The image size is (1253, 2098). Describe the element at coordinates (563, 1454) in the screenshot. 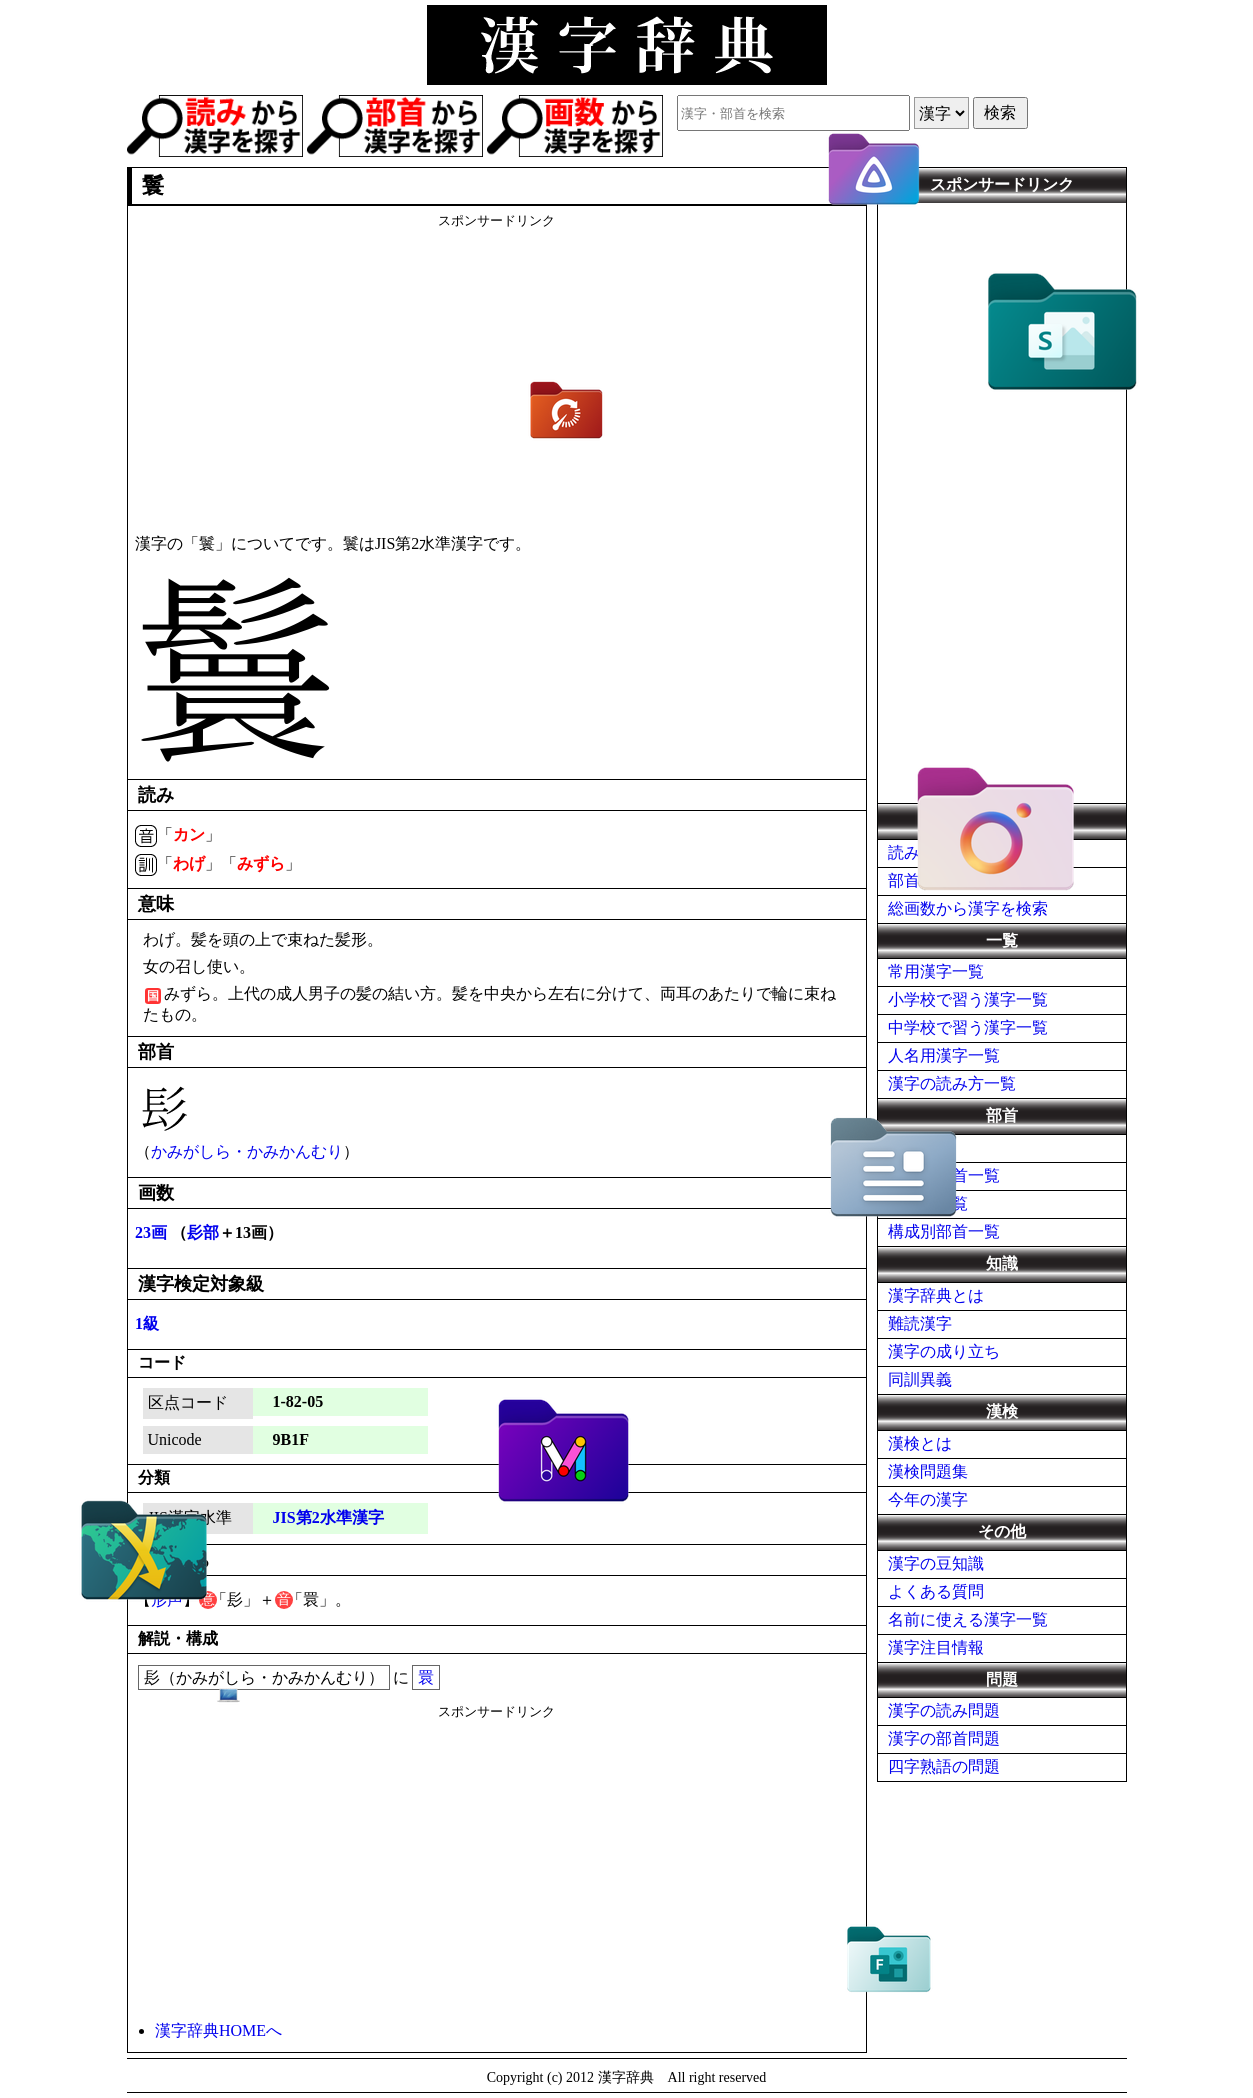

I see `open wondershare mockitt project files` at that location.